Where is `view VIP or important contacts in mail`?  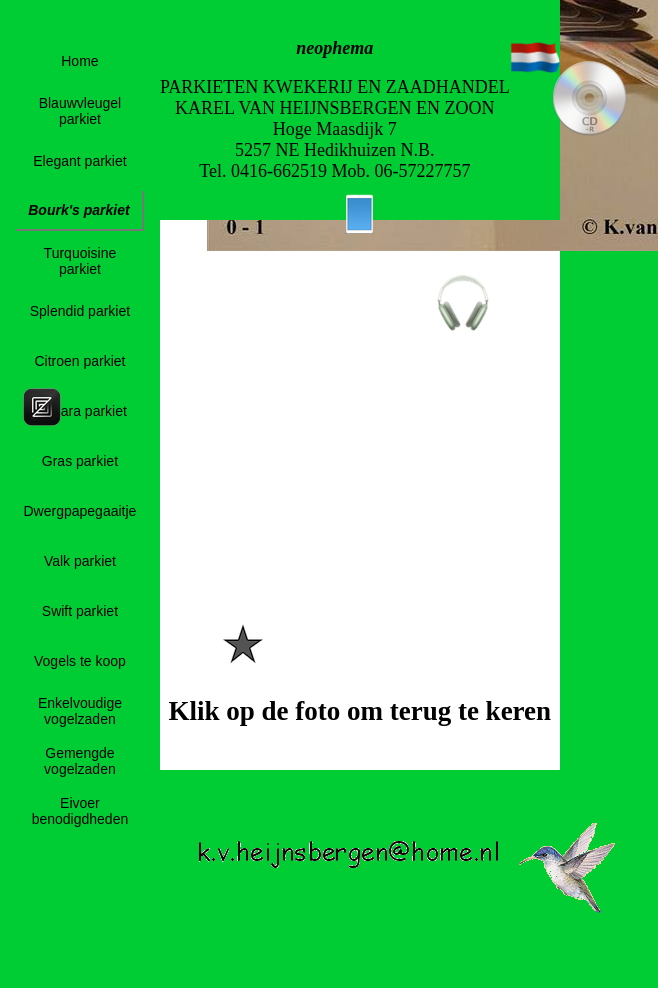 view VIP or important contacts in mail is located at coordinates (243, 644).